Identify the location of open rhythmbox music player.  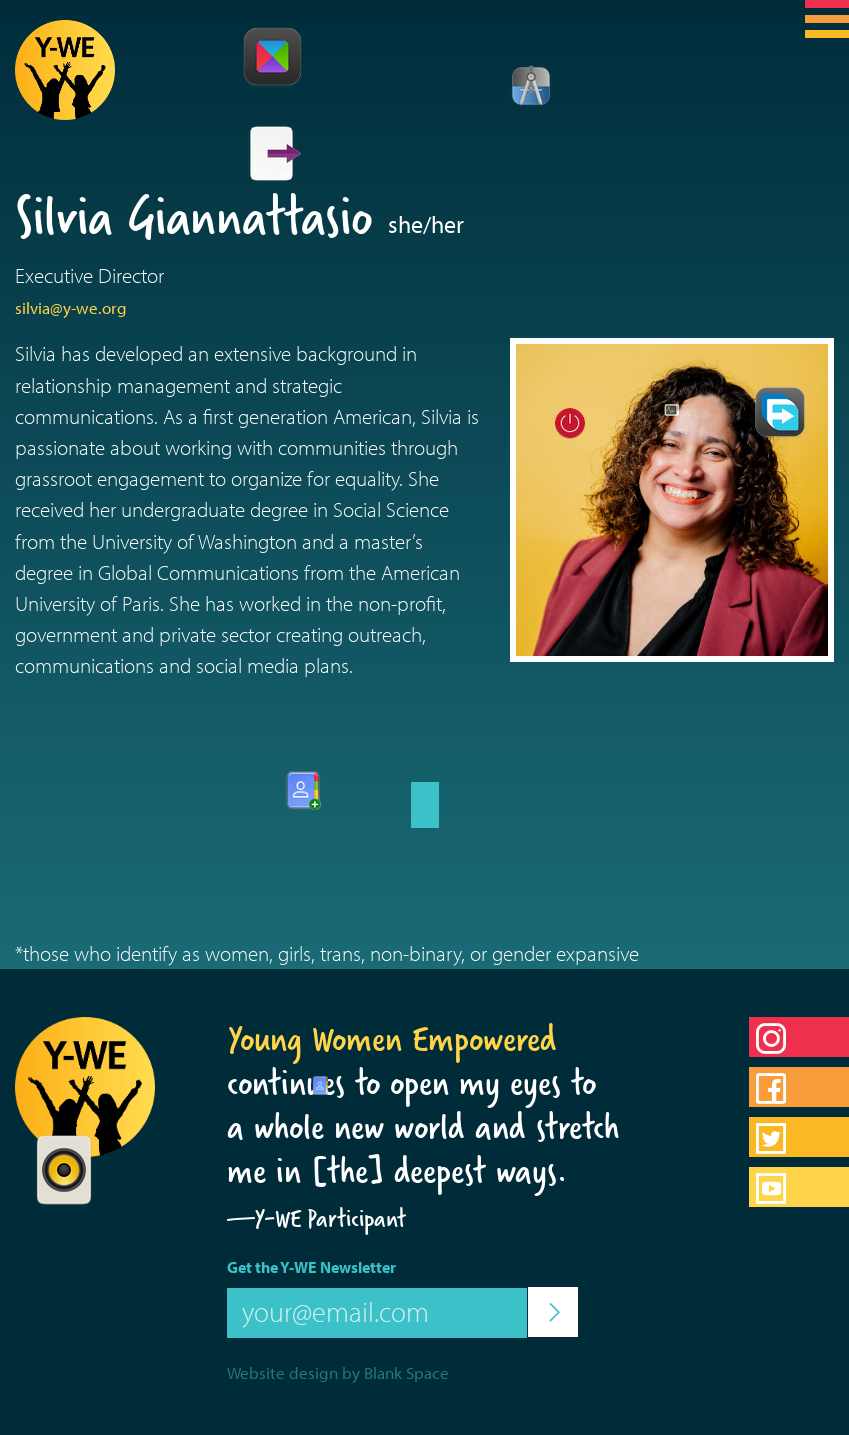
(64, 1170).